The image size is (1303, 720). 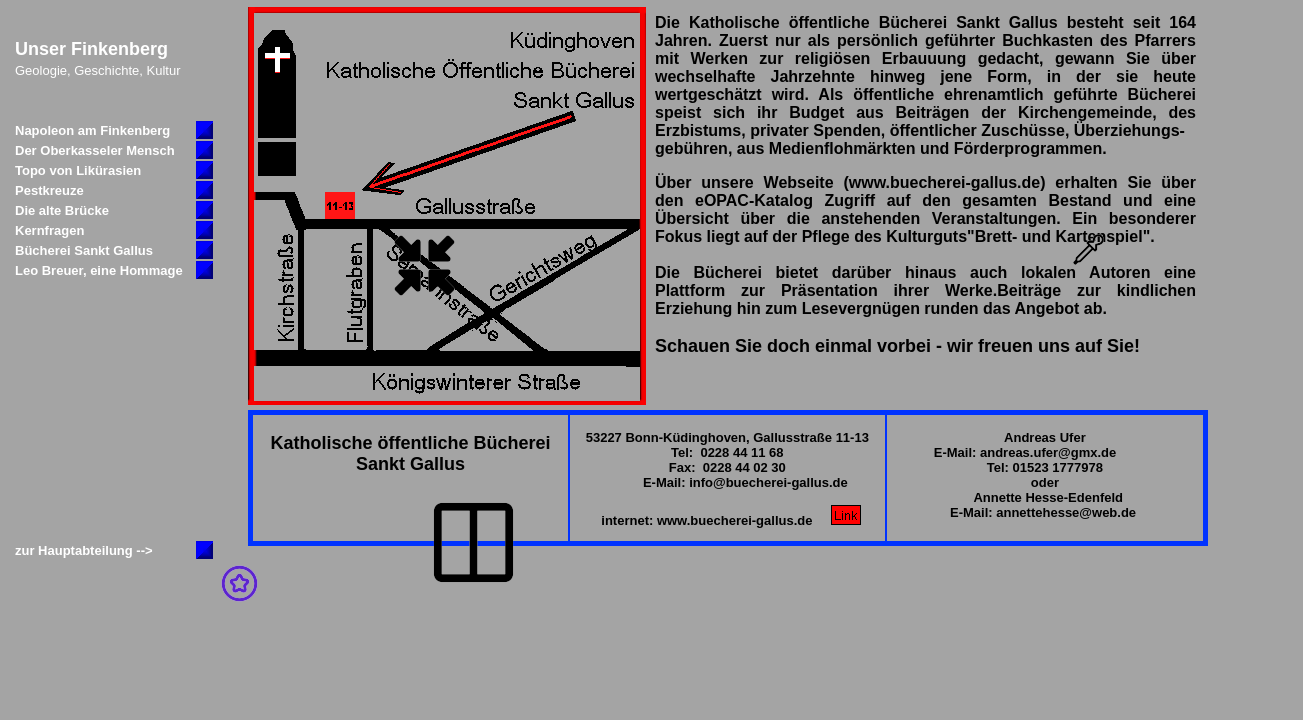 What do you see at coordinates (239, 583) in the screenshot?
I see `add to favorites` at bounding box center [239, 583].